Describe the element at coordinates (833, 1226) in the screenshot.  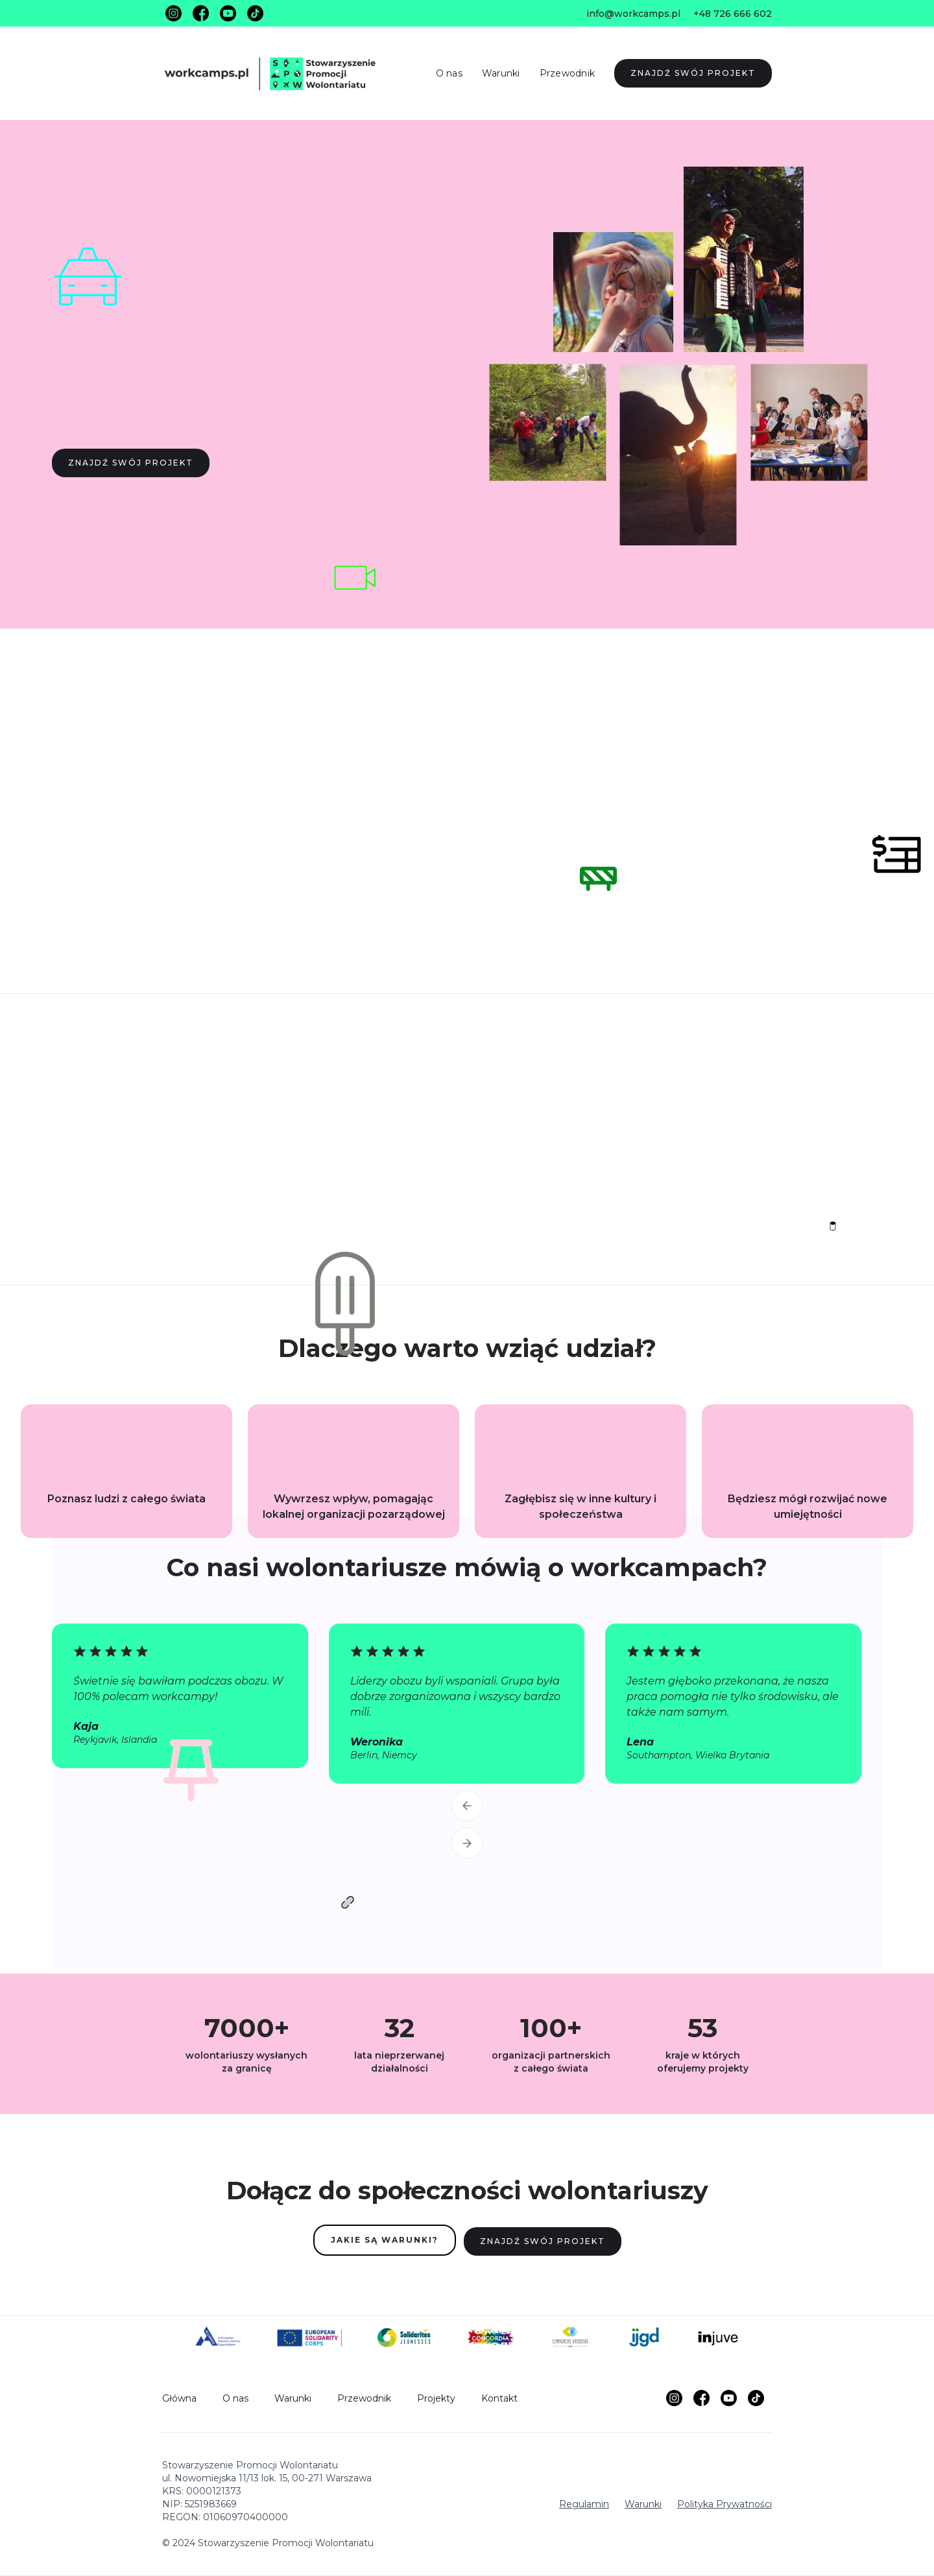
I see `represents a database or data storage` at that location.